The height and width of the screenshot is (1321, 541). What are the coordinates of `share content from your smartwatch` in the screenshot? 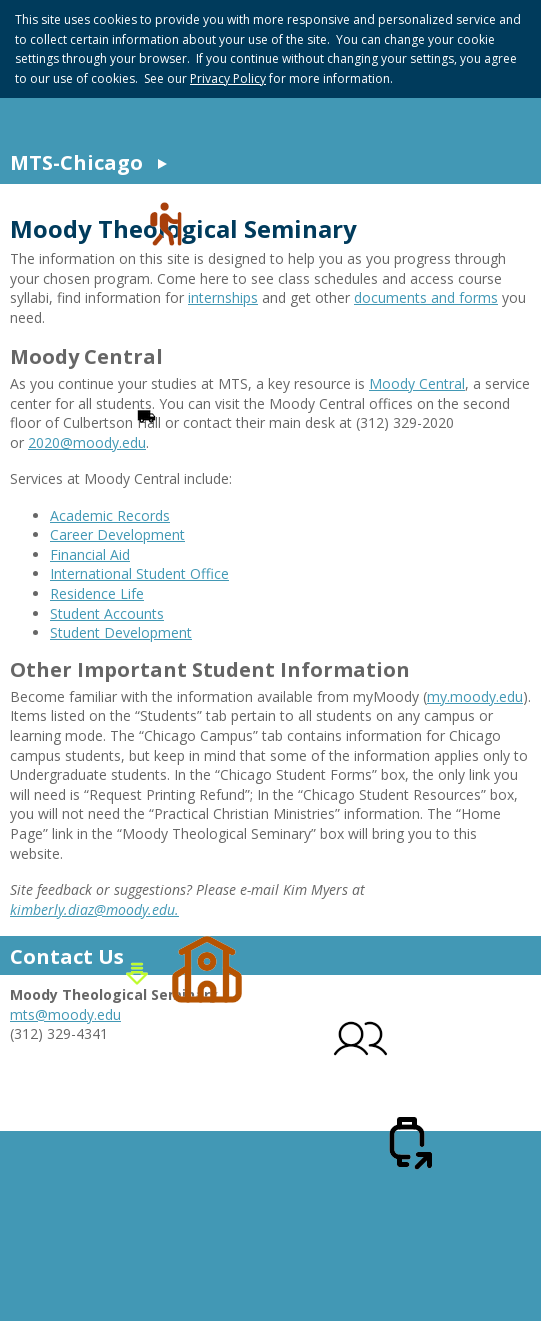 It's located at (407, 1142).